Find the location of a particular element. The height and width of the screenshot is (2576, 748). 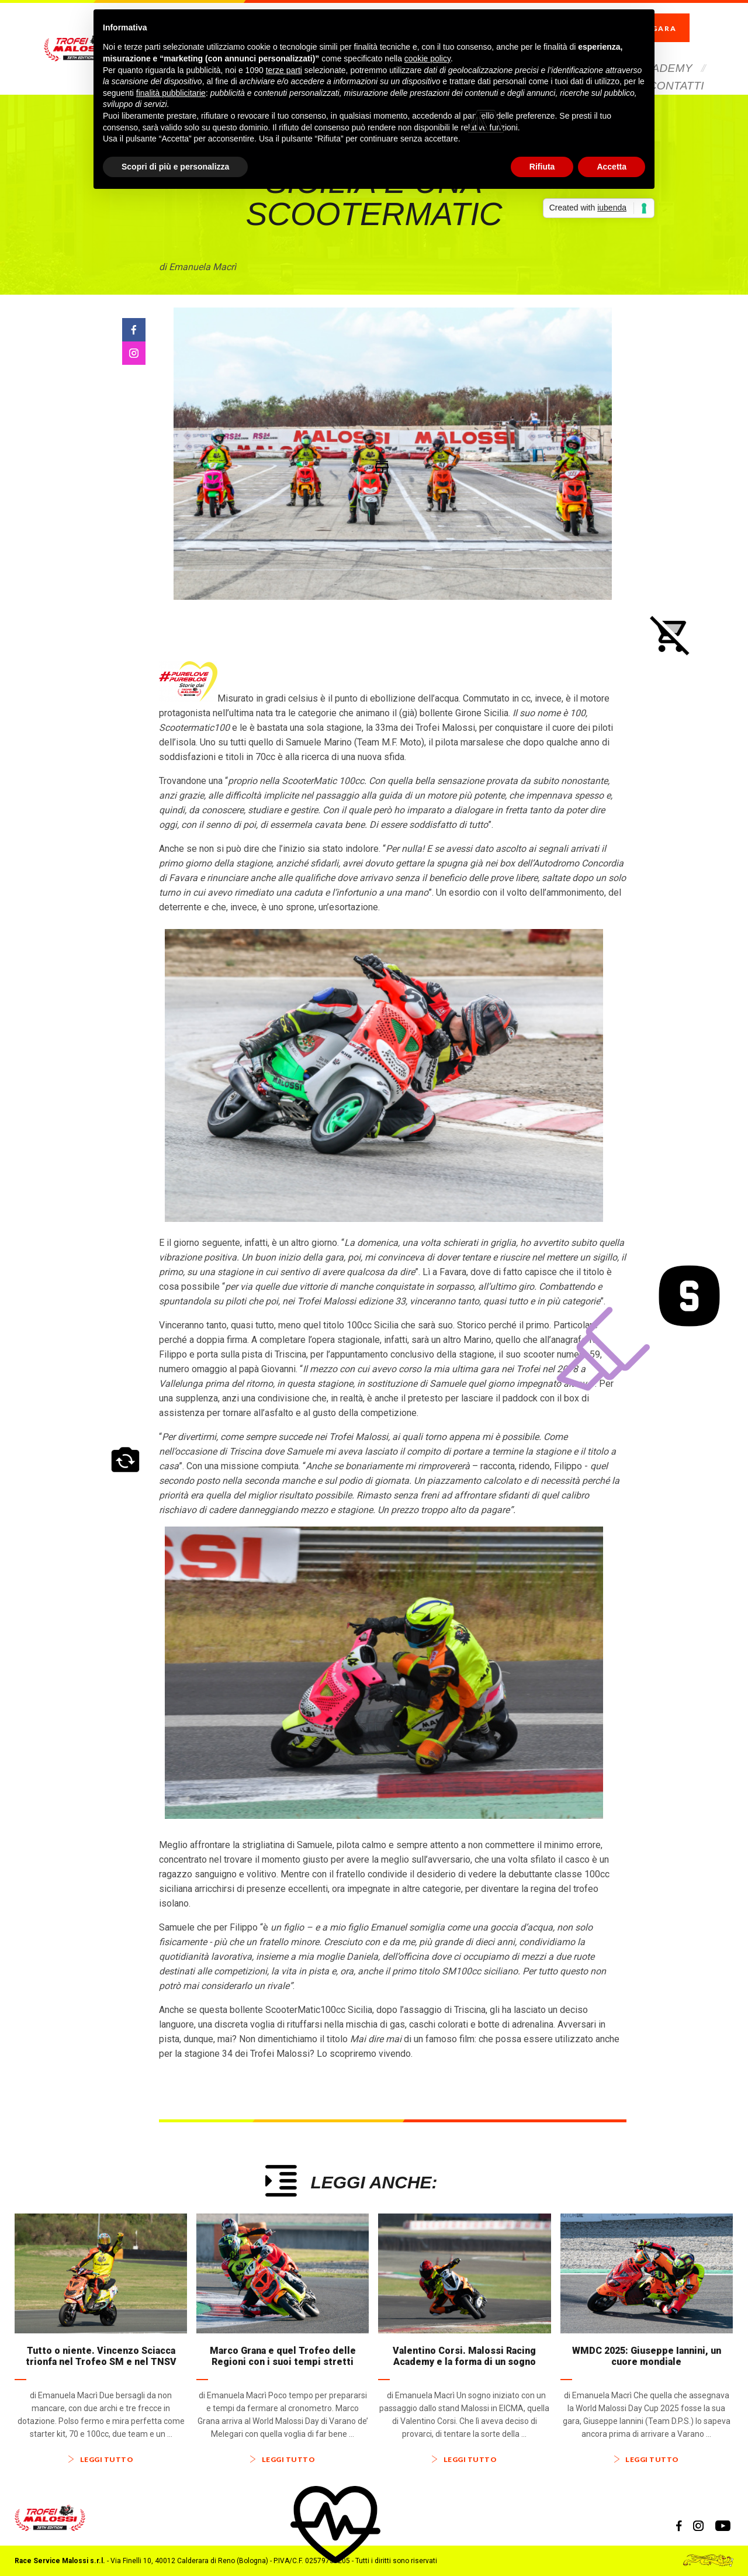

highlight or mark selected text is located at coordinates (600, 1353).